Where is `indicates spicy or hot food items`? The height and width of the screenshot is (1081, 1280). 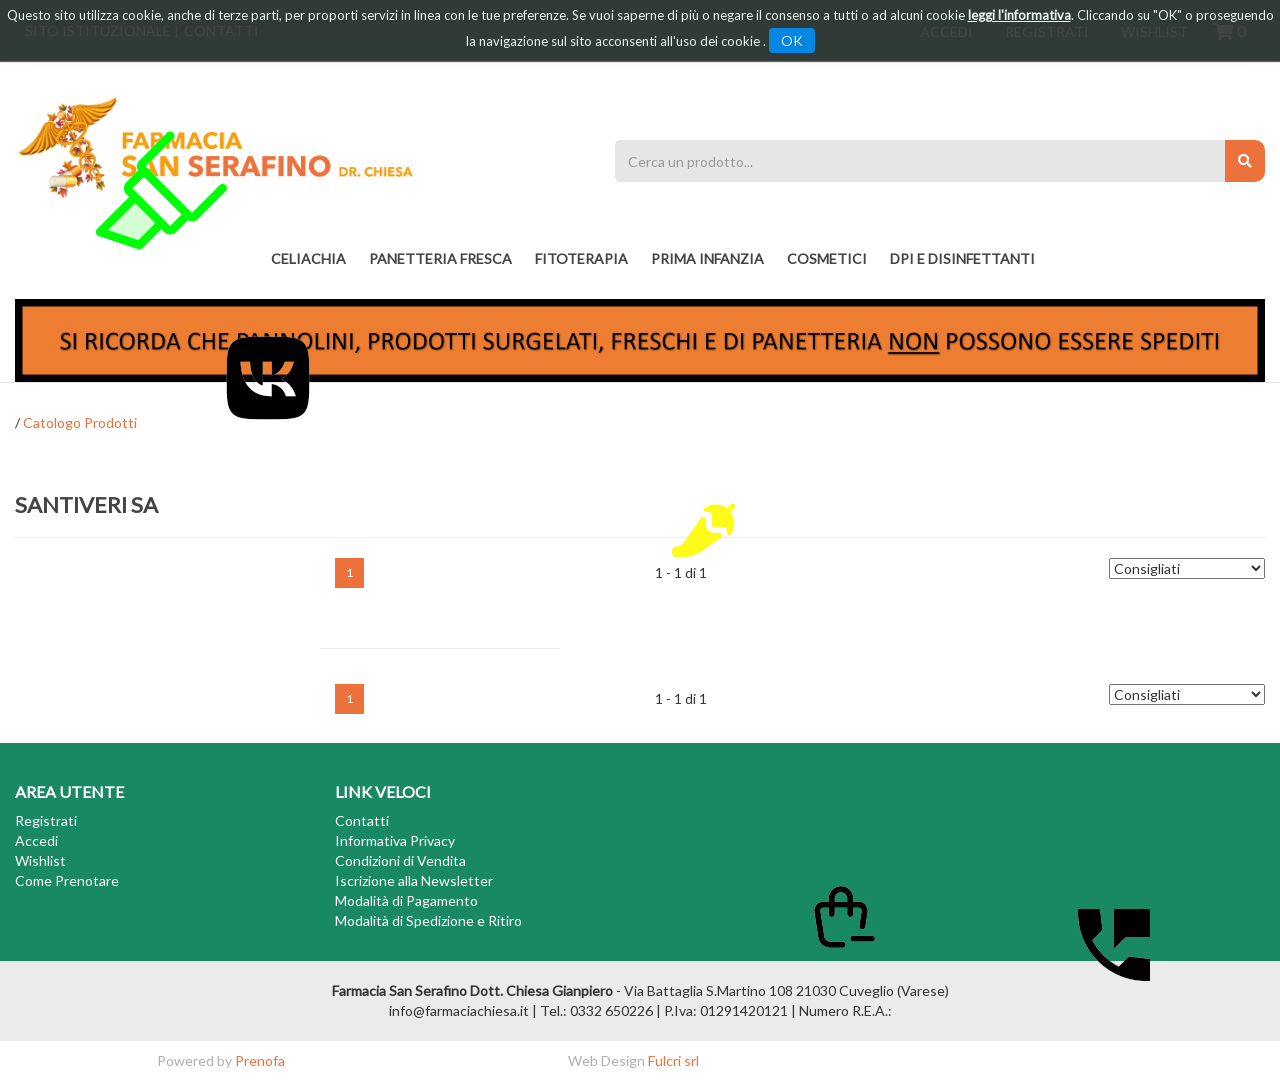
indicates spicy or hot food items is located at coordinates (704, 531).